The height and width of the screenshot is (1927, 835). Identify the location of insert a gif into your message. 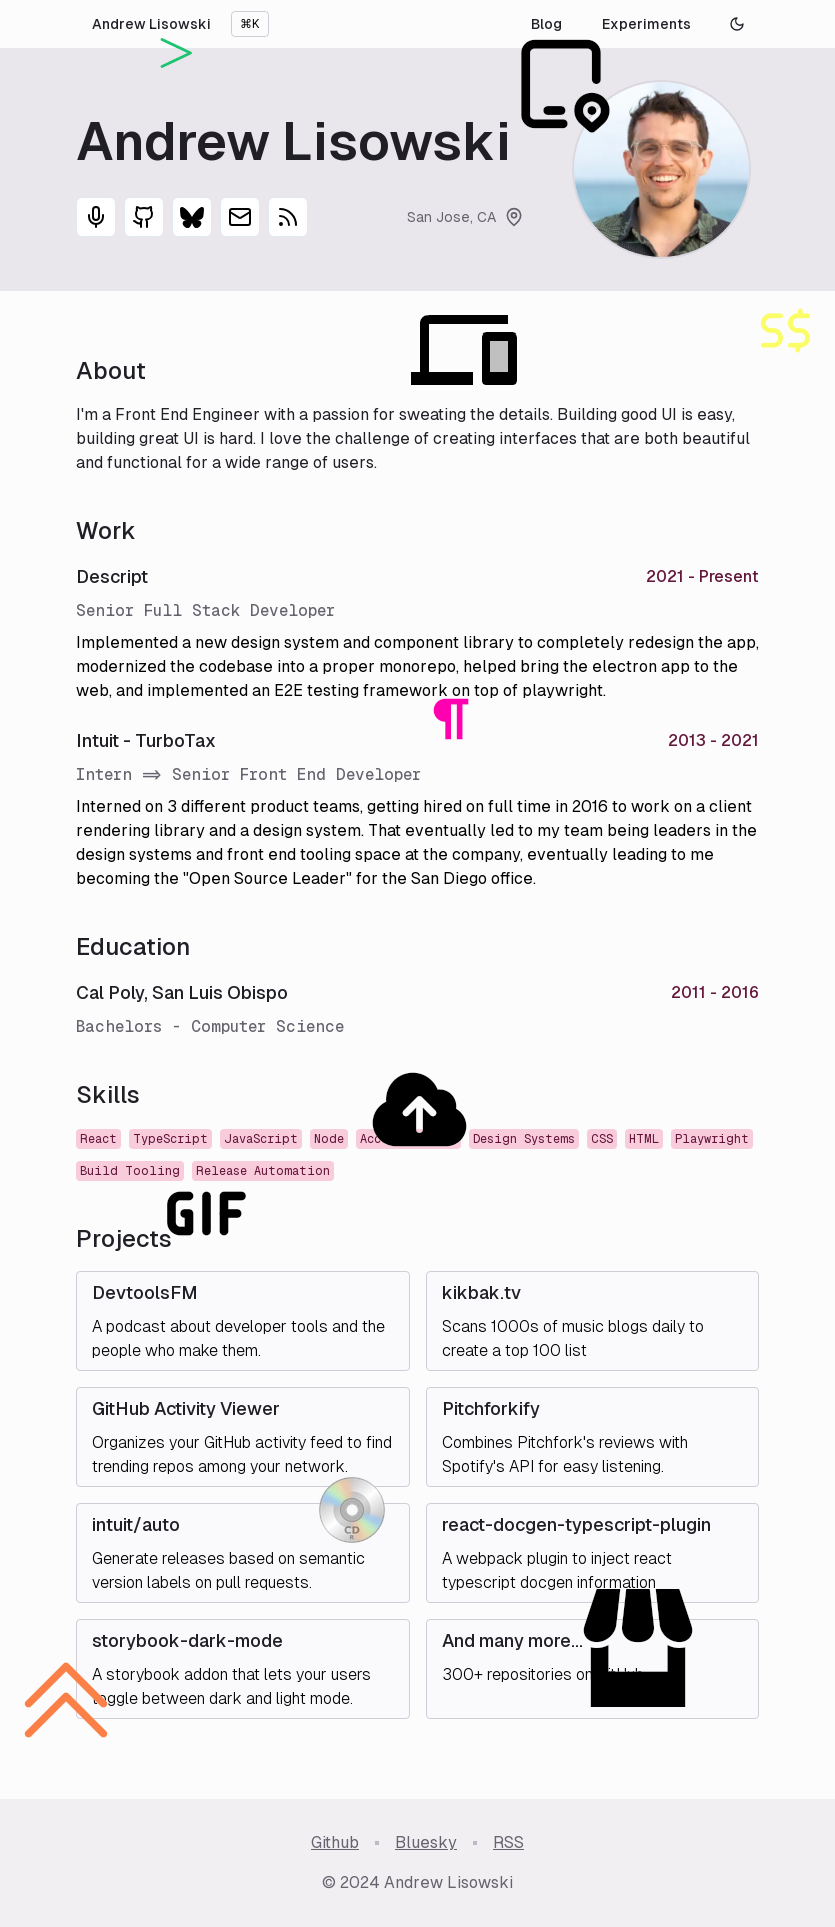
(206, 1213).